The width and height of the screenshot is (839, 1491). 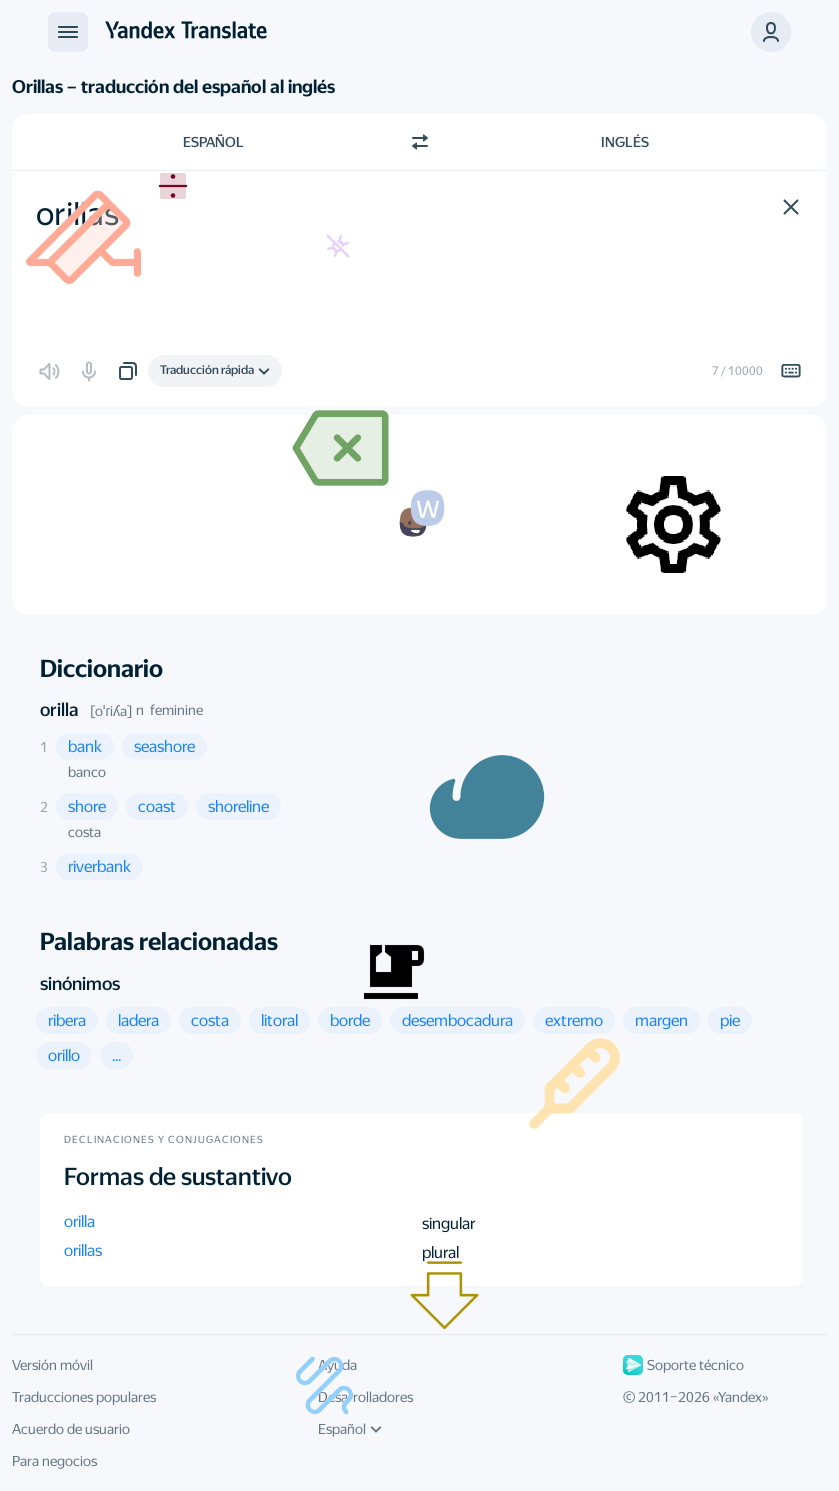 What do you see at coordinates (673, 524) in the screenshot?
I see `open settings menu` at bounding box center [673, 524].